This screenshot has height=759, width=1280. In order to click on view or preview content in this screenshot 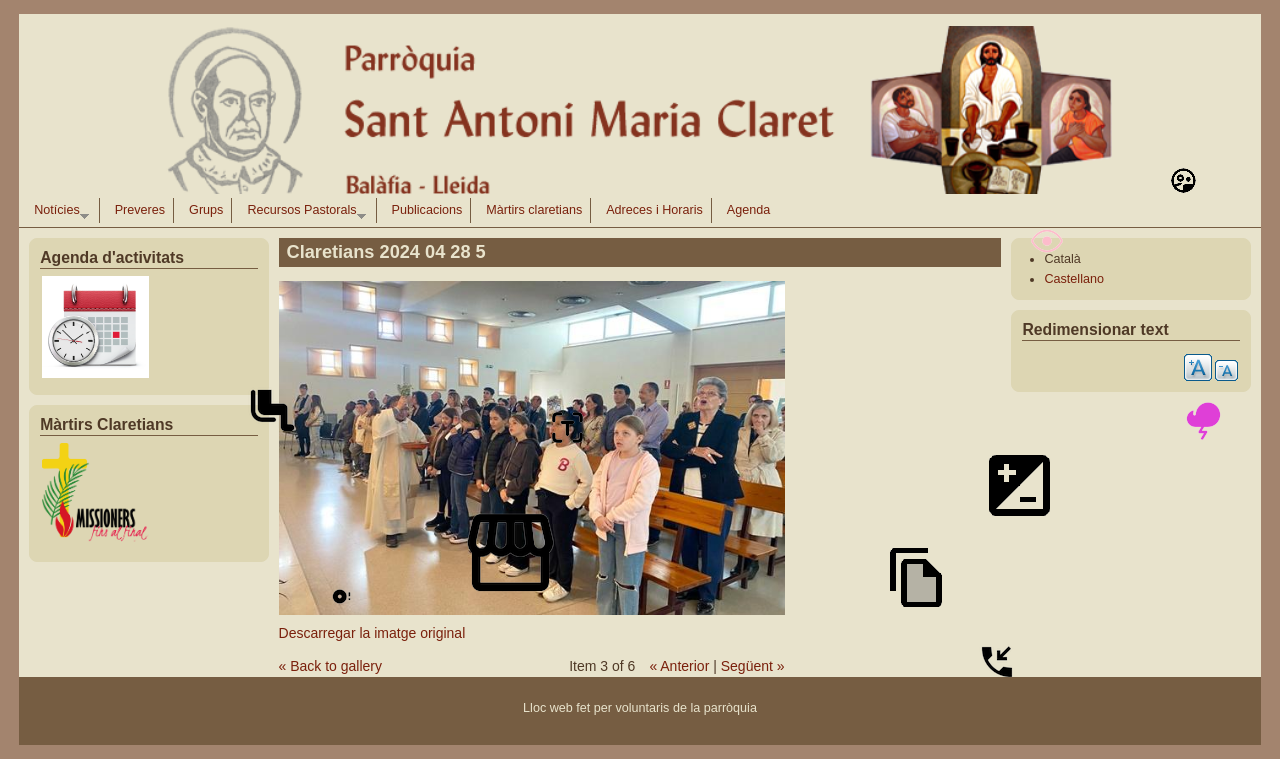, I will do `click(1047, 241)`.